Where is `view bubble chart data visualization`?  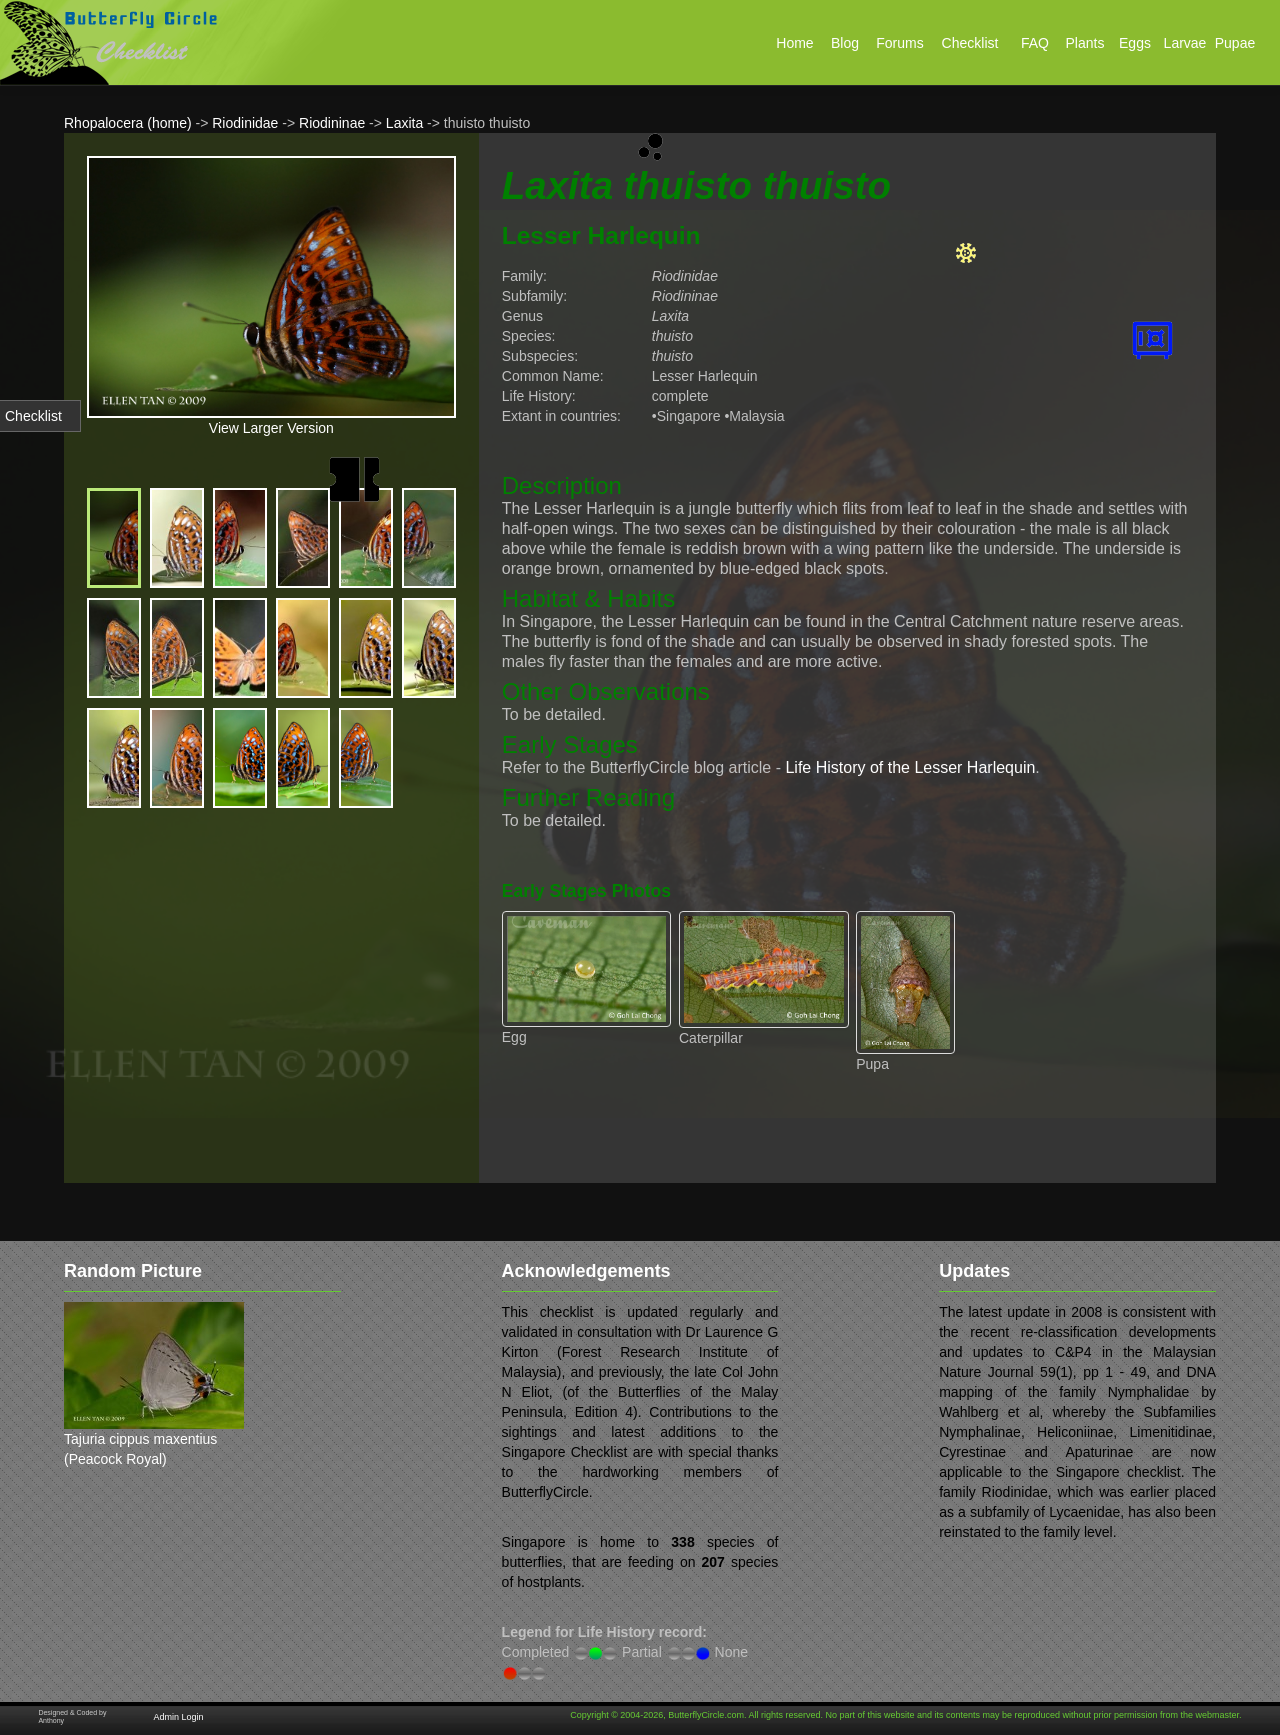 view bubble chart data visualization is located at coordinates (652, 147).